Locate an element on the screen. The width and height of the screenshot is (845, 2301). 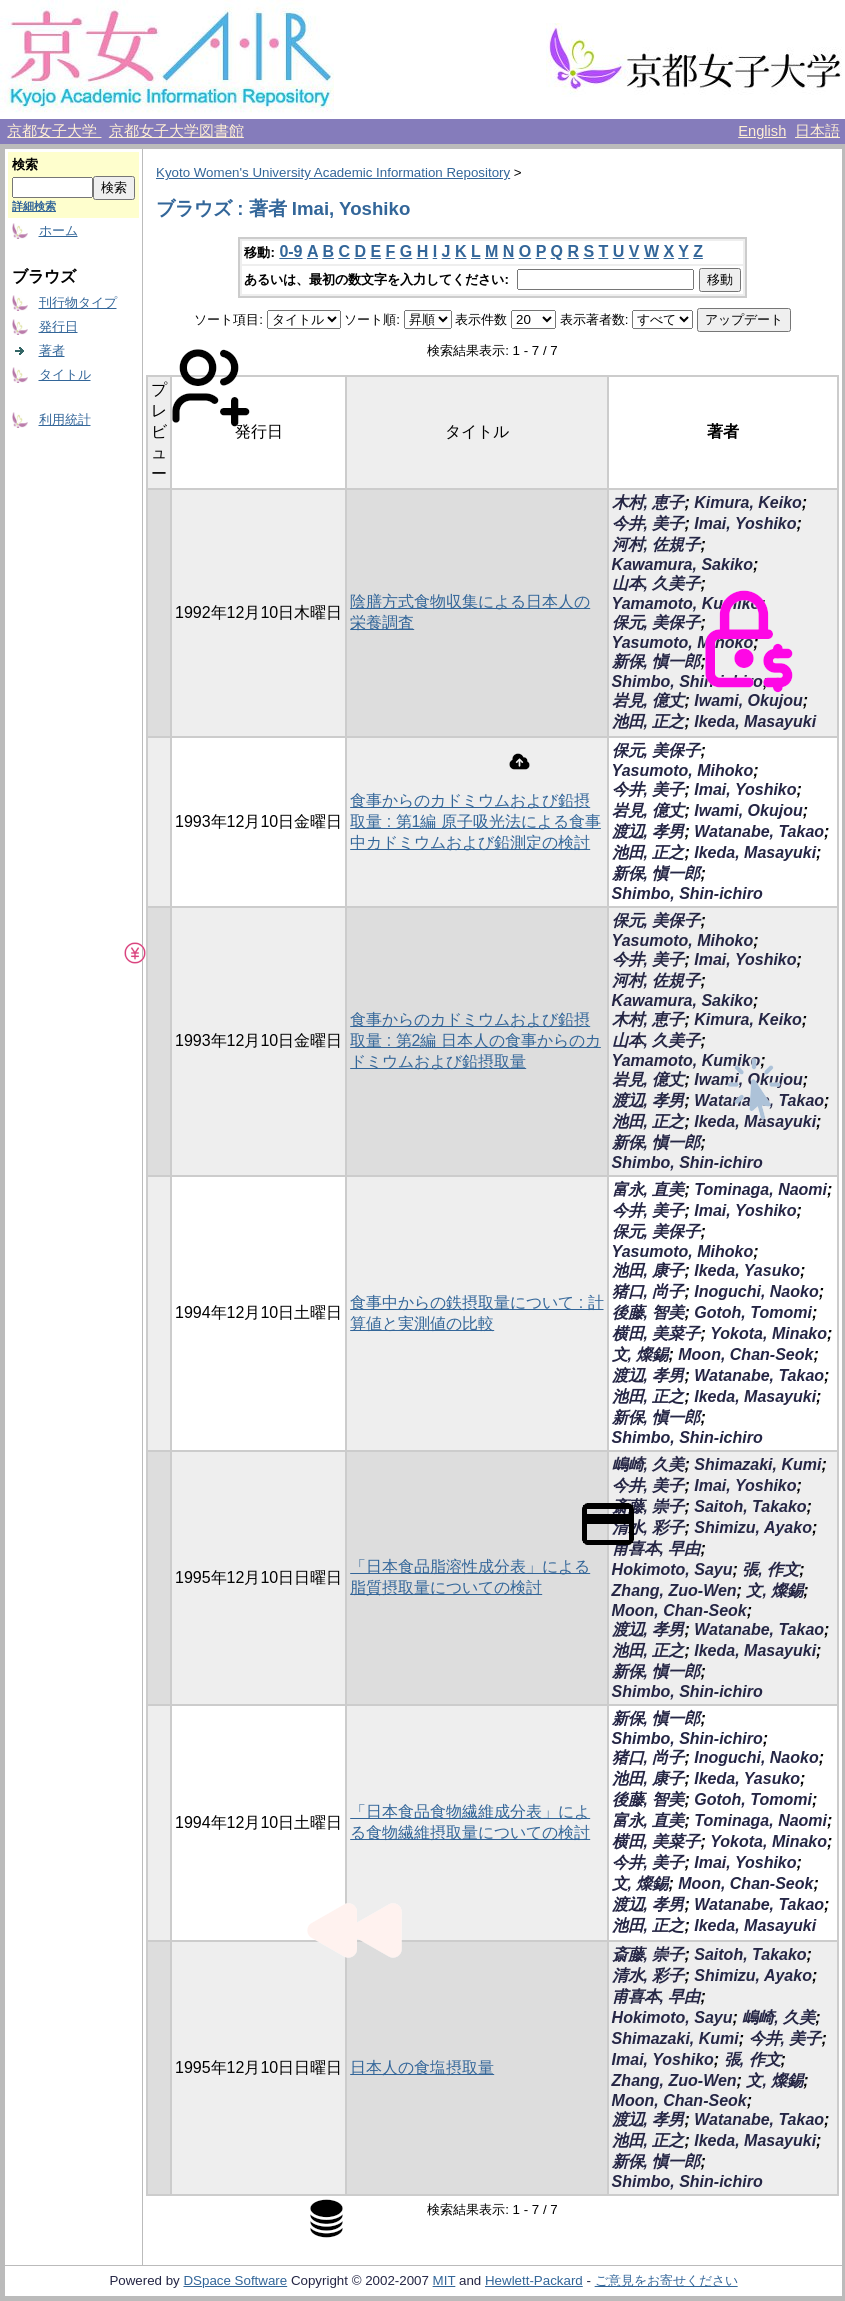
upload file to cloud storage is located at coordinates (519, 761).